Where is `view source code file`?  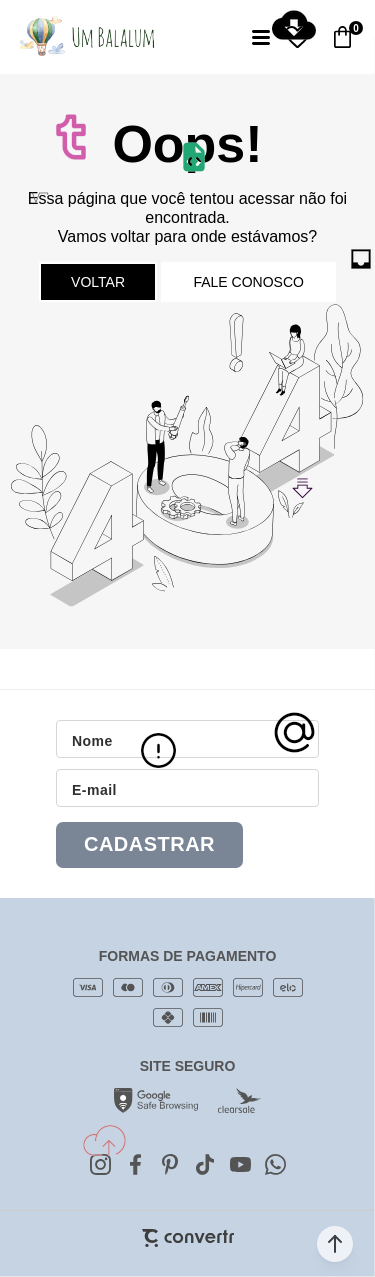 view source code file is located at coordinates (194, 157).